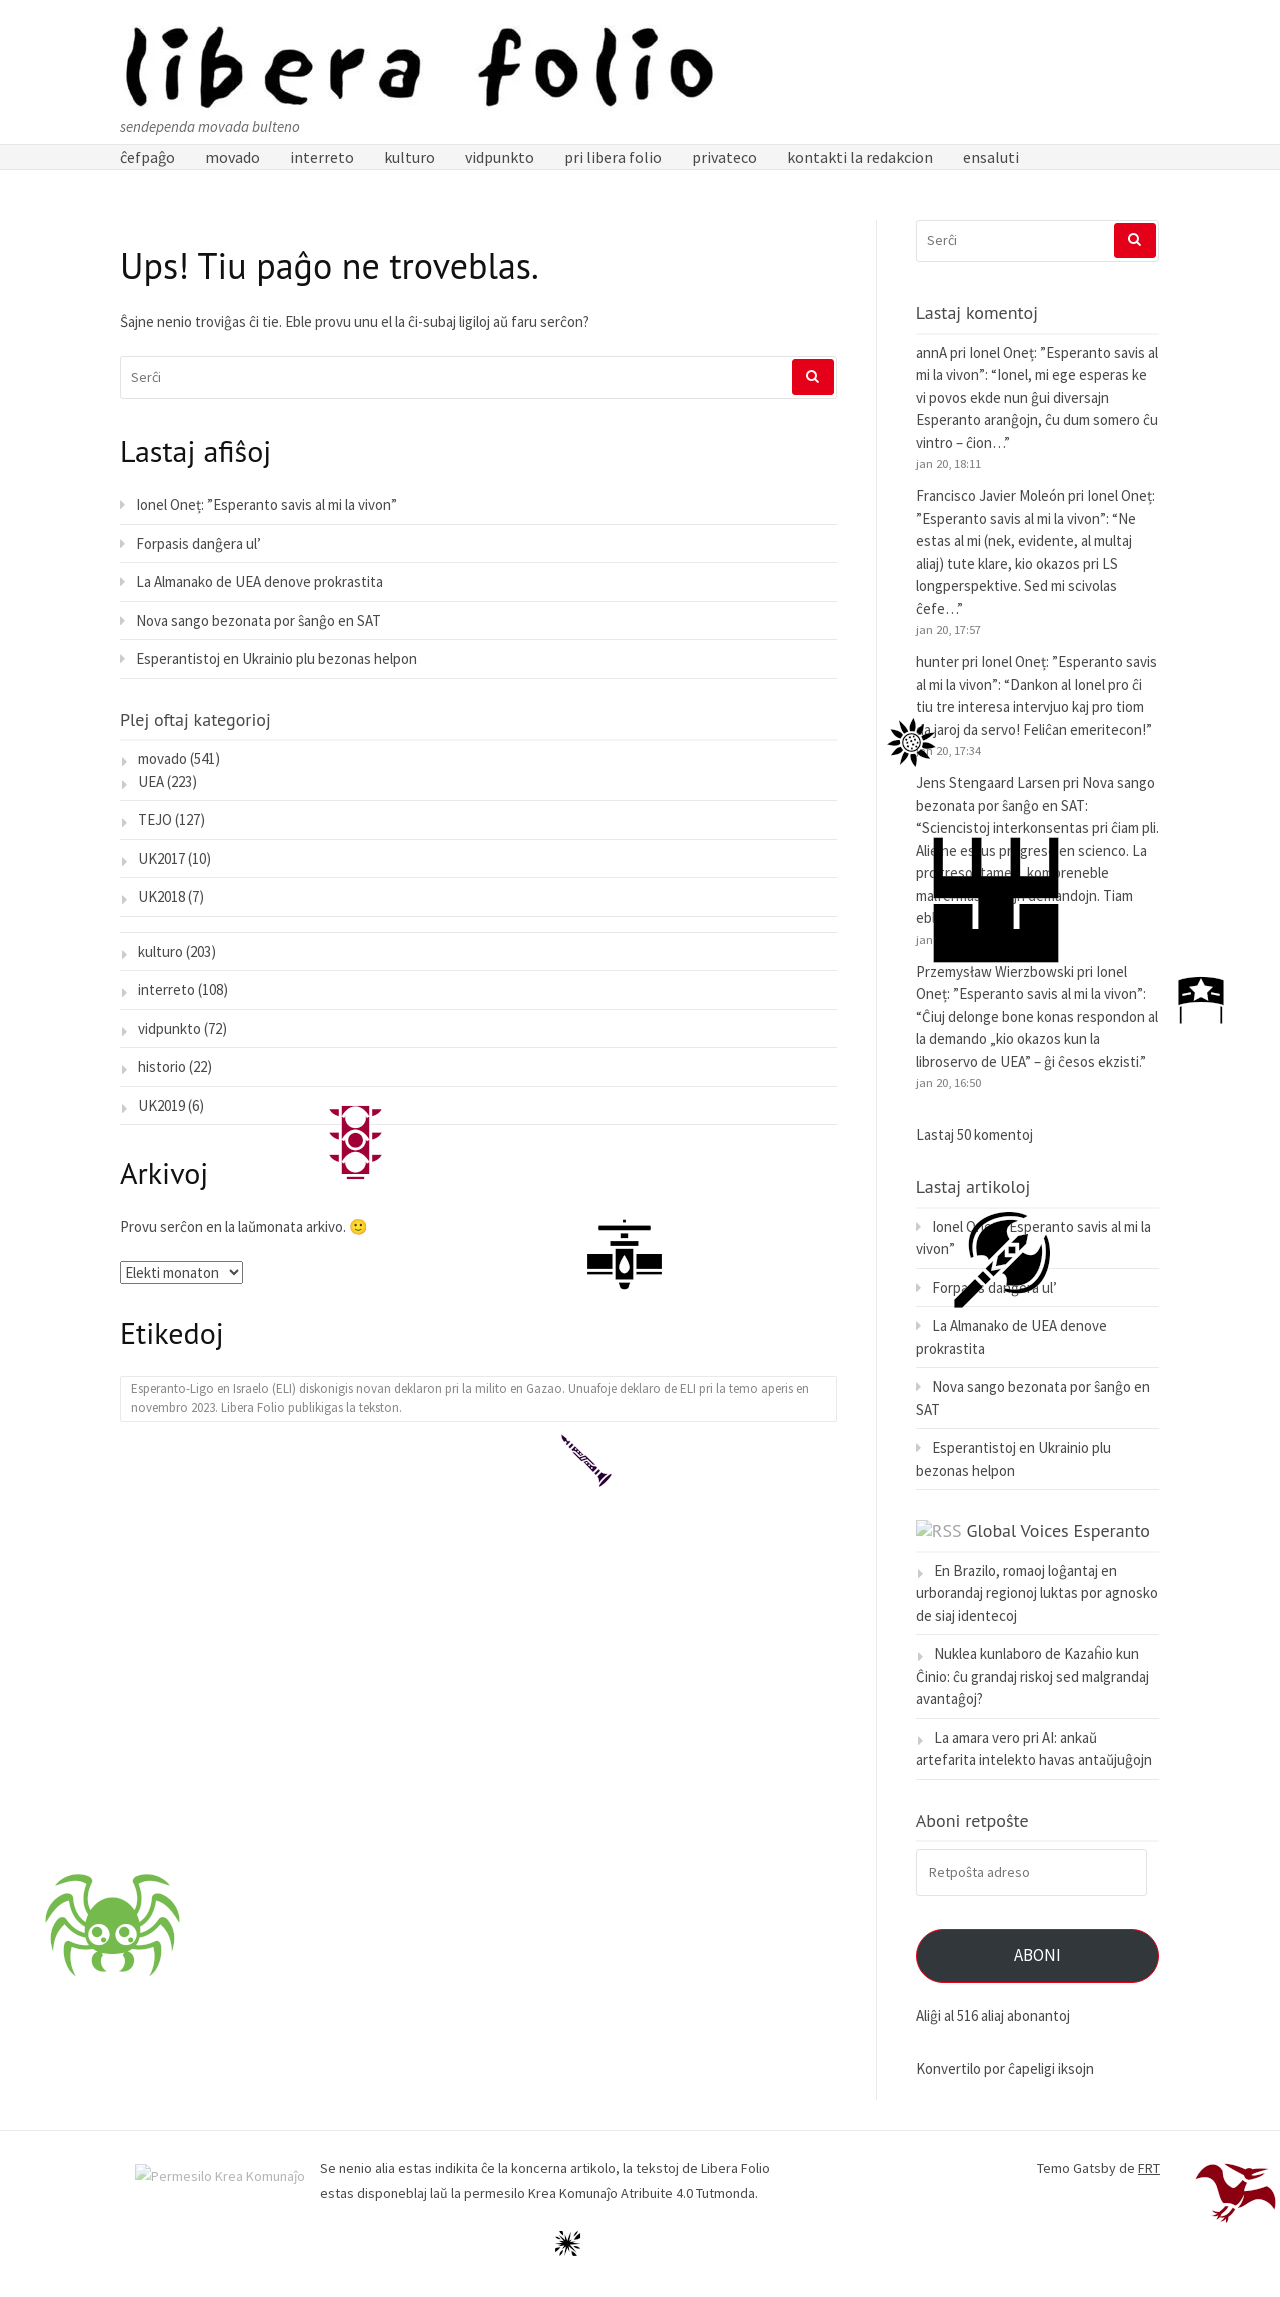 Image resolution: width=1280 pixels, height=2297 pixels. What do you see at coordinates (624, 1254) in the screenshot?
I see `adjust water or gas flow settings` at bounding box center [624, 1254].